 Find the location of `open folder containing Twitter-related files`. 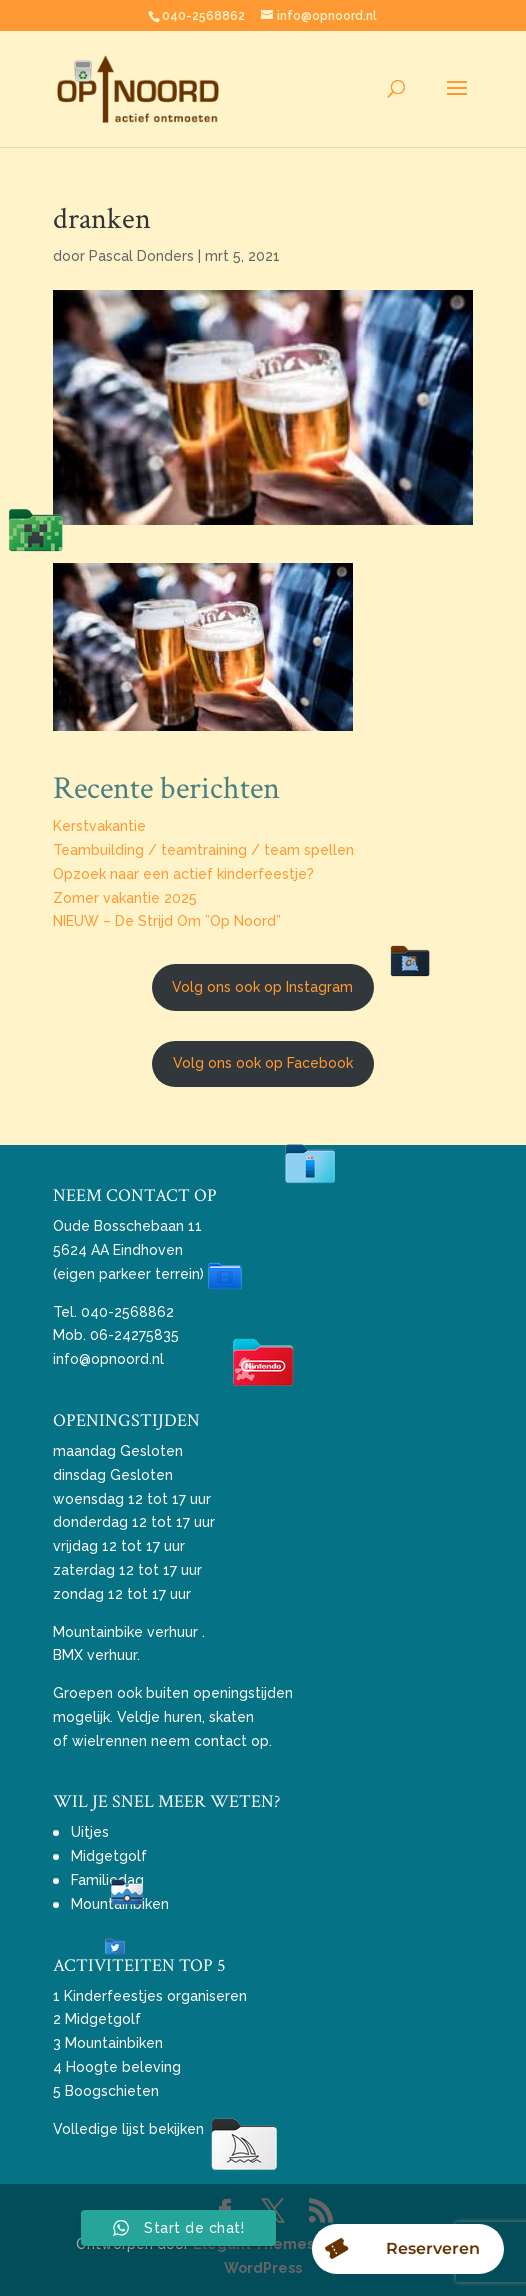

open folder containing Twitter-related files is located at coordinates (115, 1947).